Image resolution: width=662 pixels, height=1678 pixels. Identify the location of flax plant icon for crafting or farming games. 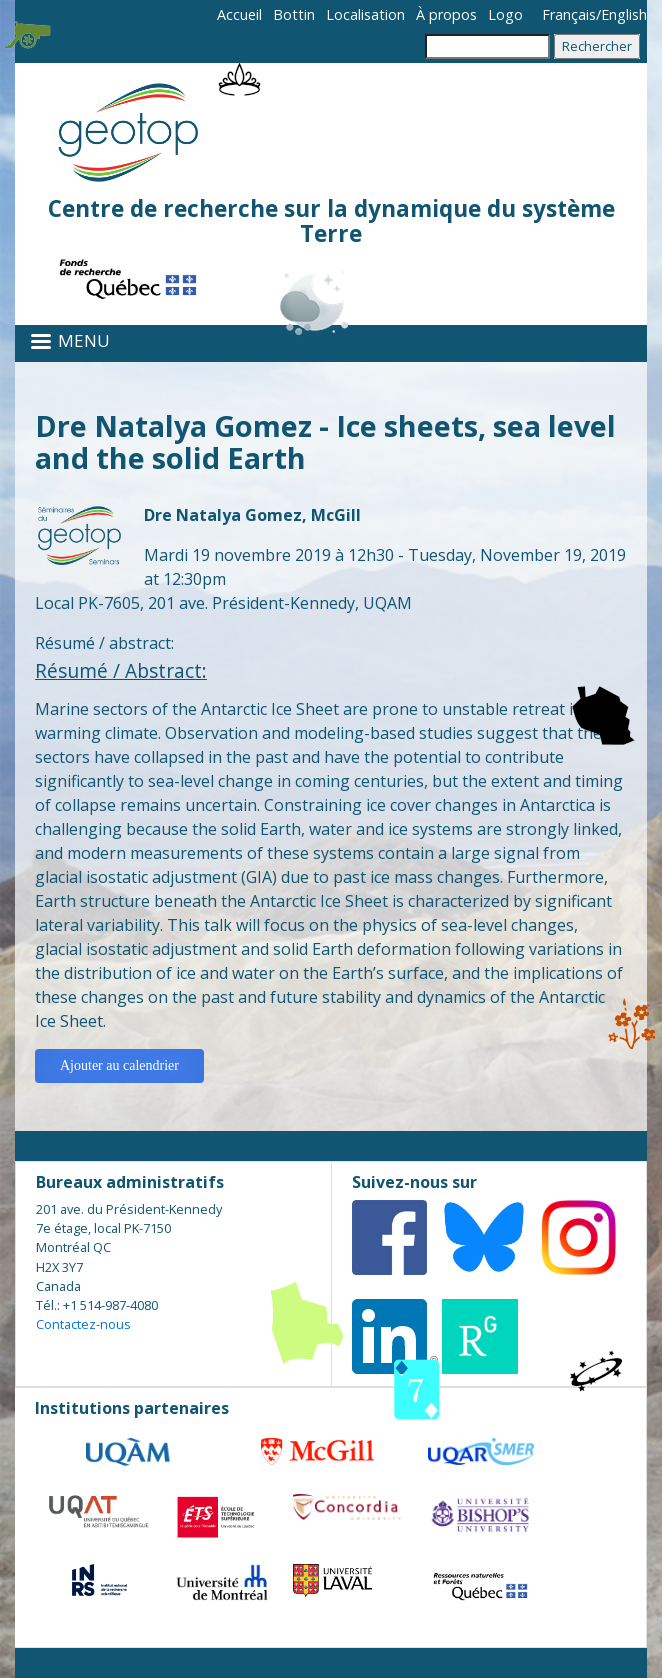
(632, 1023).